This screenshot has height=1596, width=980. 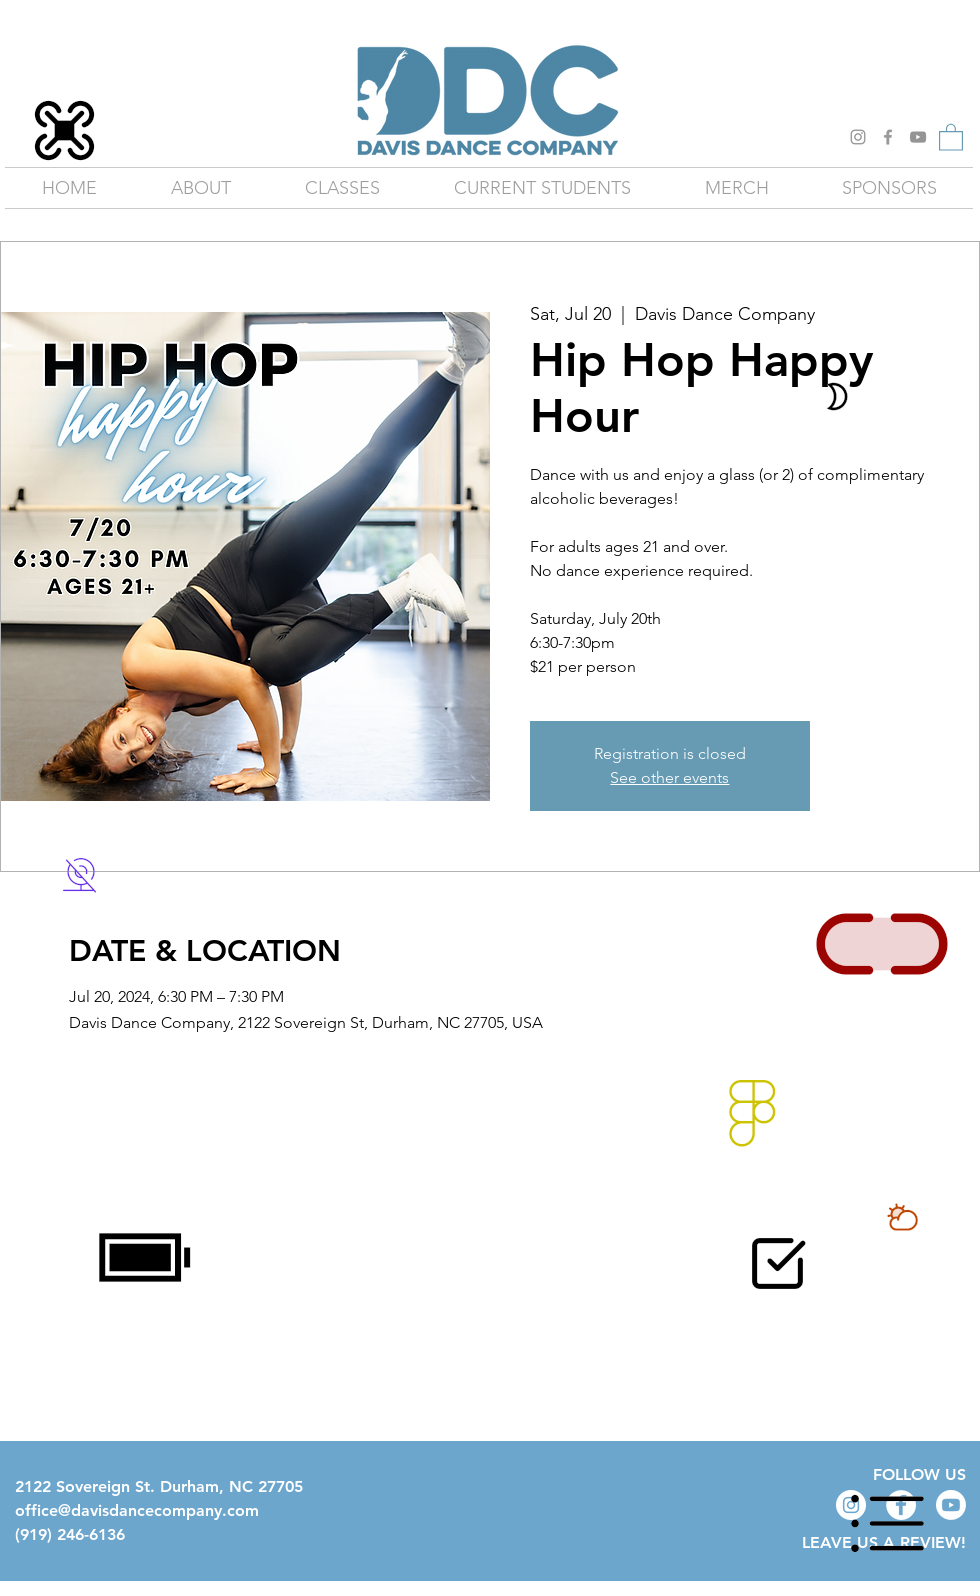 I want to click on view current weather conditions, so click(x=902, y=1217).